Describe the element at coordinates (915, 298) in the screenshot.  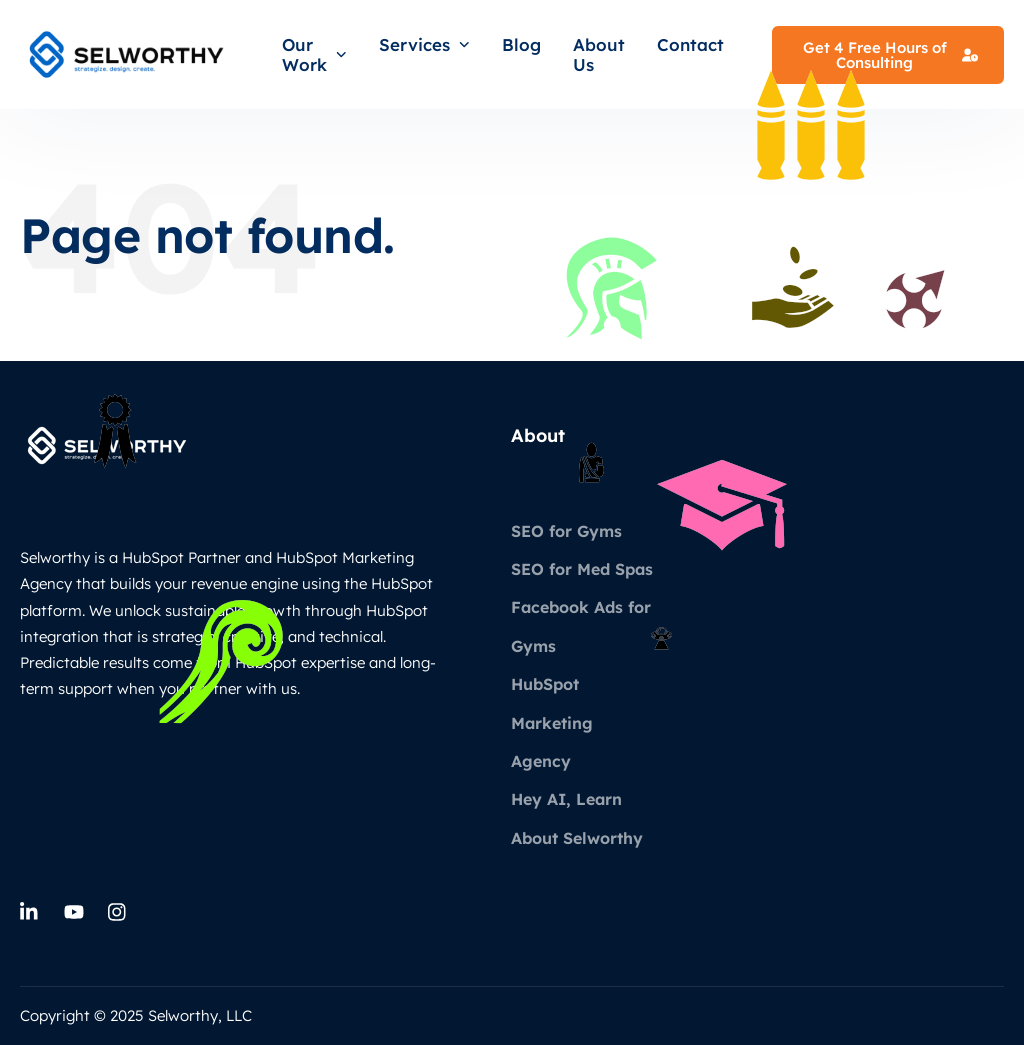
I see `select shuriken weapon in game inventory` at that location.